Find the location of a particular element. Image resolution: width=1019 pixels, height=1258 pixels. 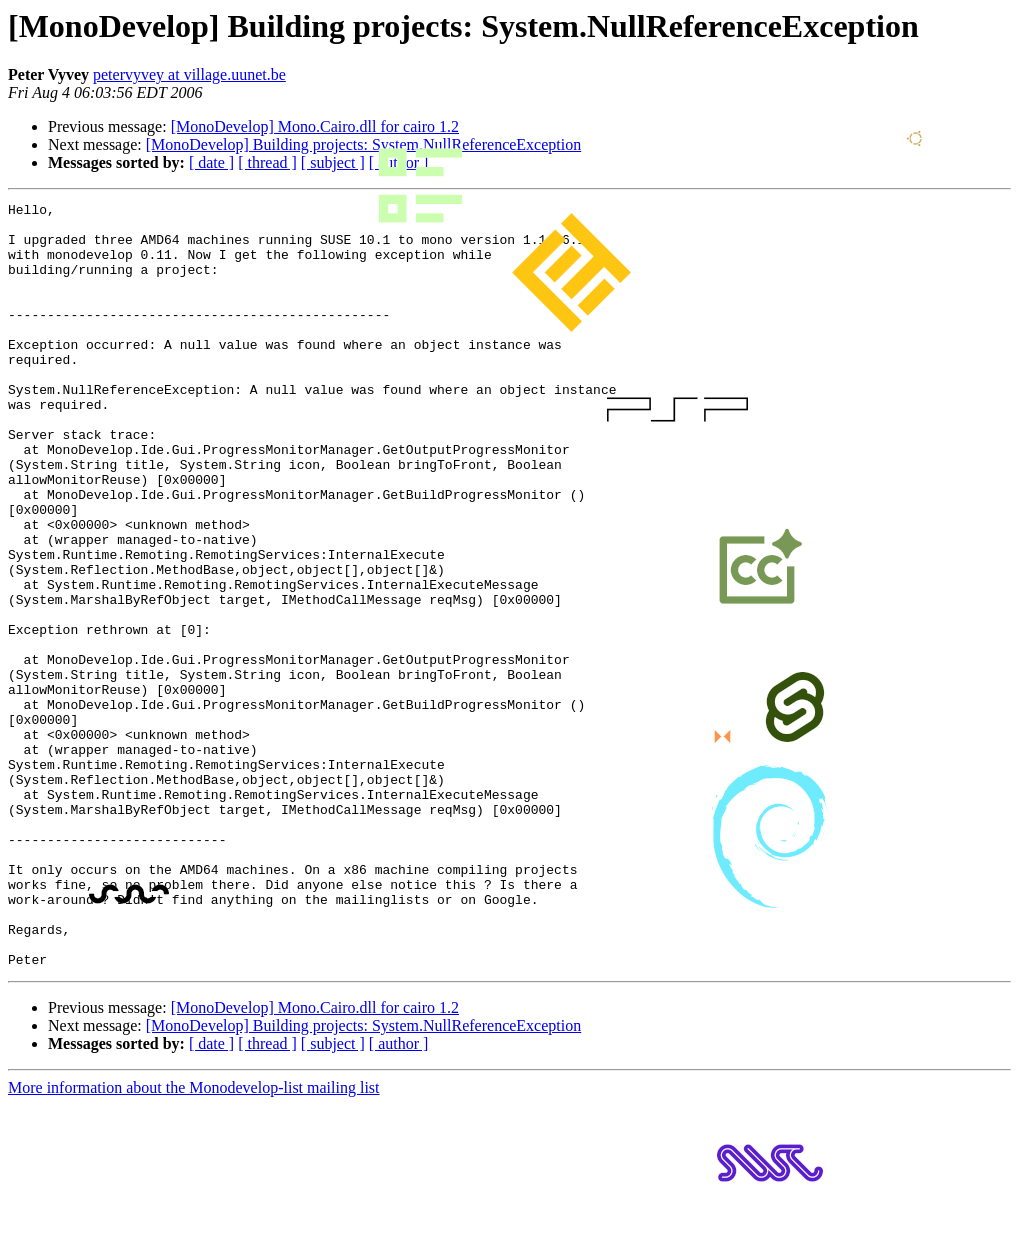

debian linux operating system logo is located at coordinates (770, 836).